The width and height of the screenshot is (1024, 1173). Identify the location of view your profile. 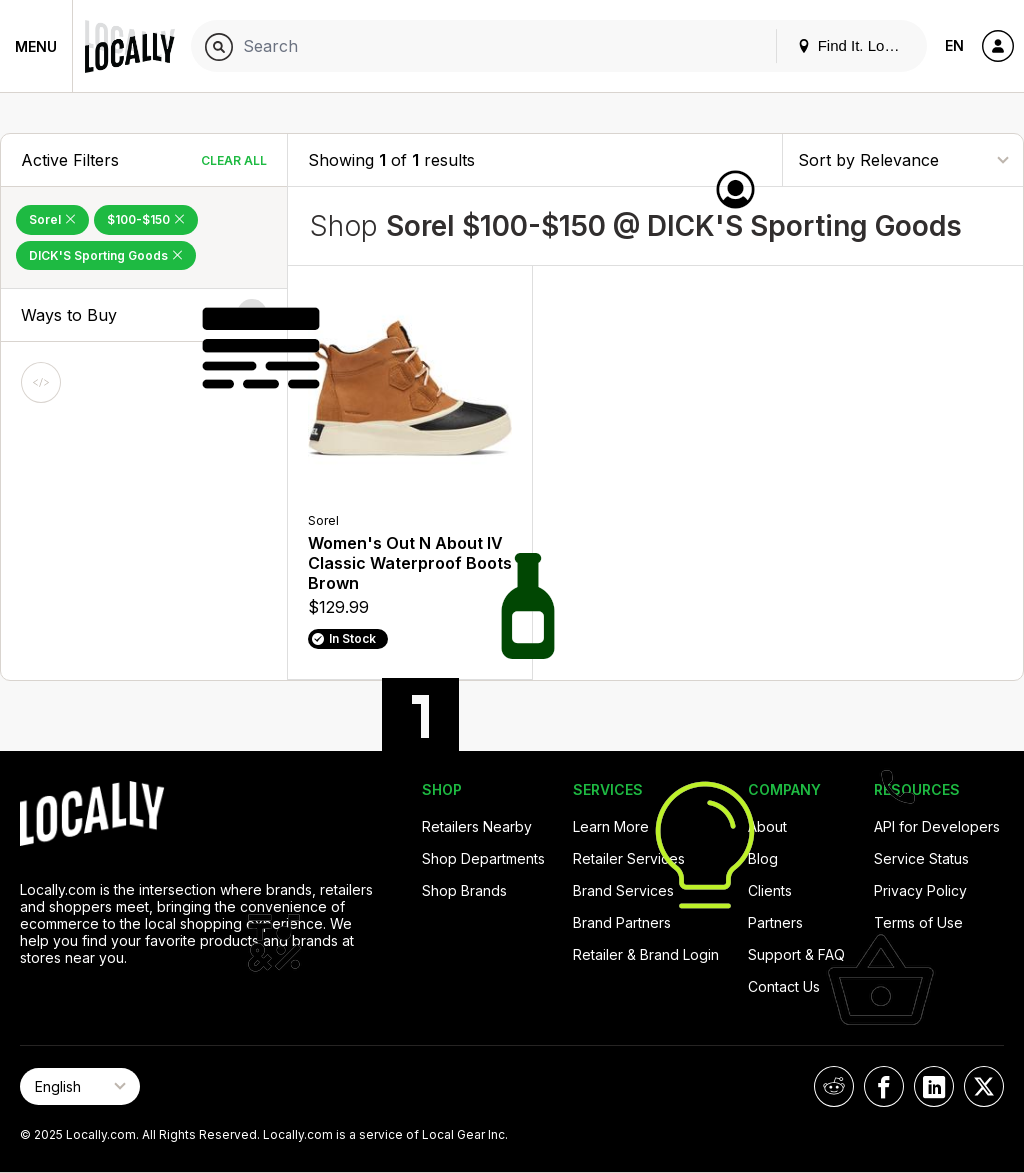
(735, 189).